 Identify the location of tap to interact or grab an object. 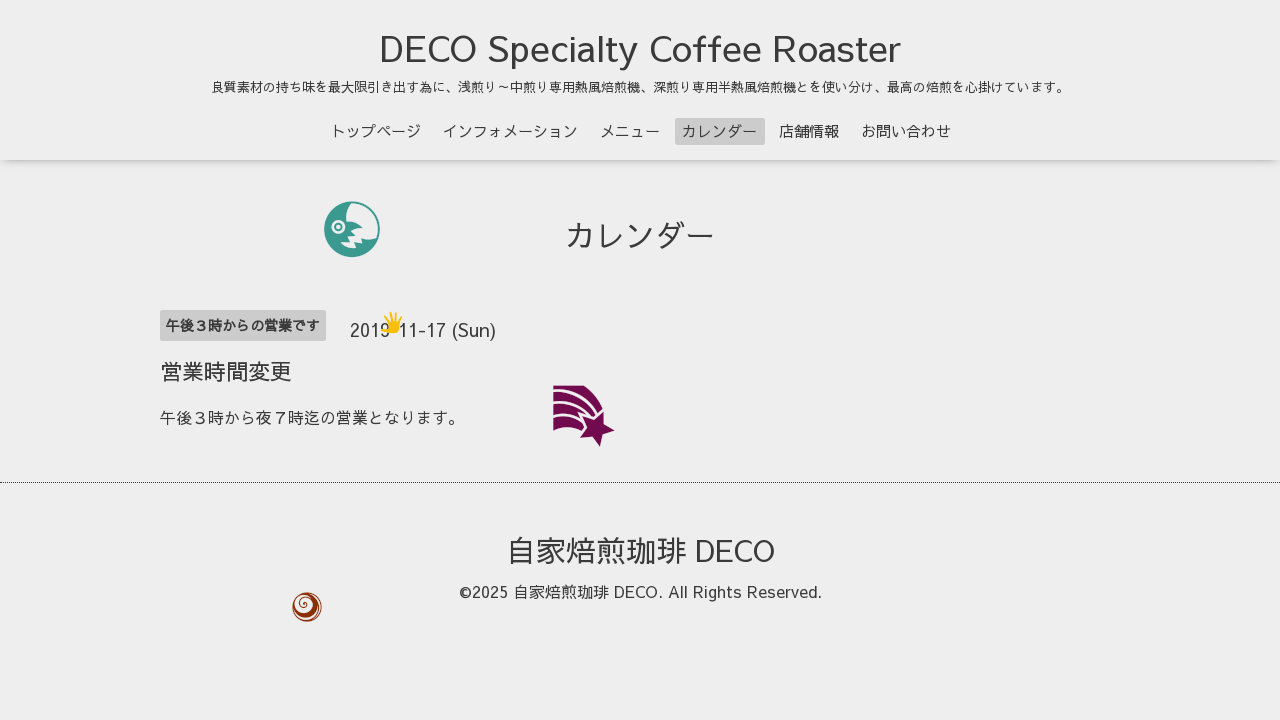
(391, 322).